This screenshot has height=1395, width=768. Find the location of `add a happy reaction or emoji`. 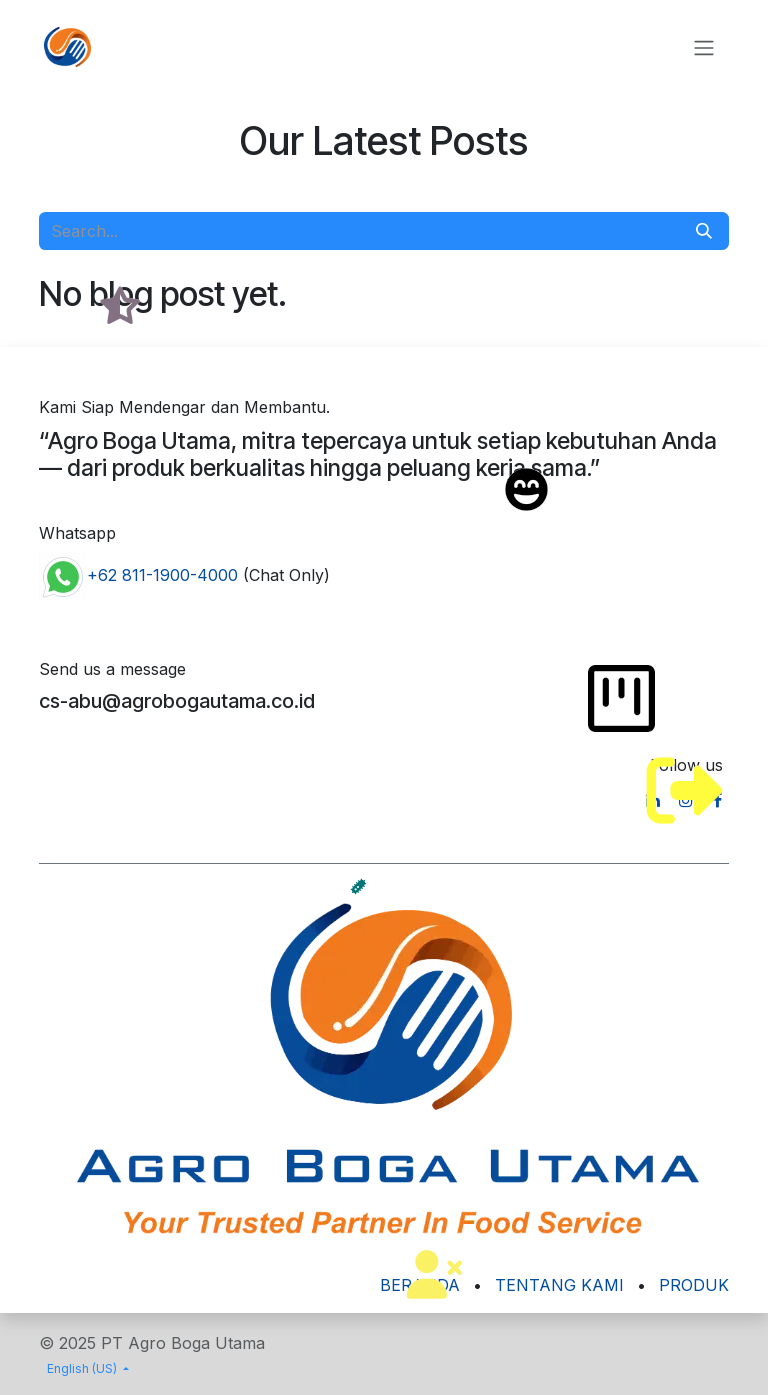

add a happy reaction or emoji is located at coordinates (526, 489).